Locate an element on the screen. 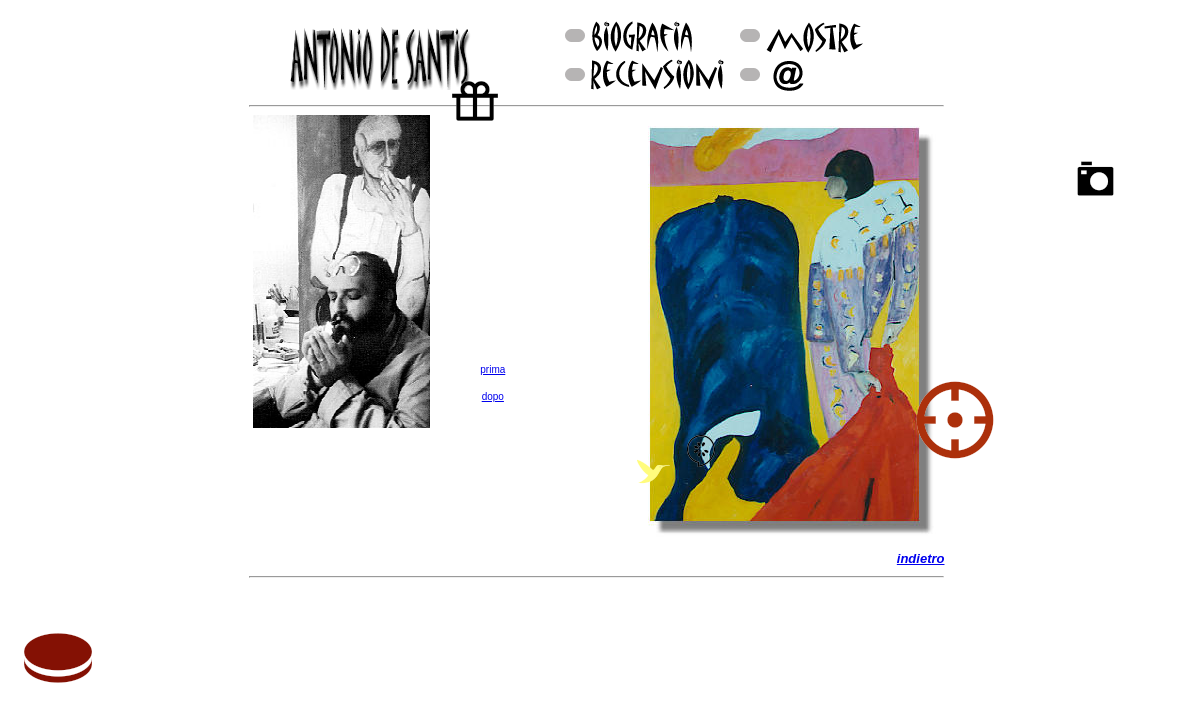 This screenshot has width=1193, height=720. view your coin balance or currency is located at coordinates (58, 658).